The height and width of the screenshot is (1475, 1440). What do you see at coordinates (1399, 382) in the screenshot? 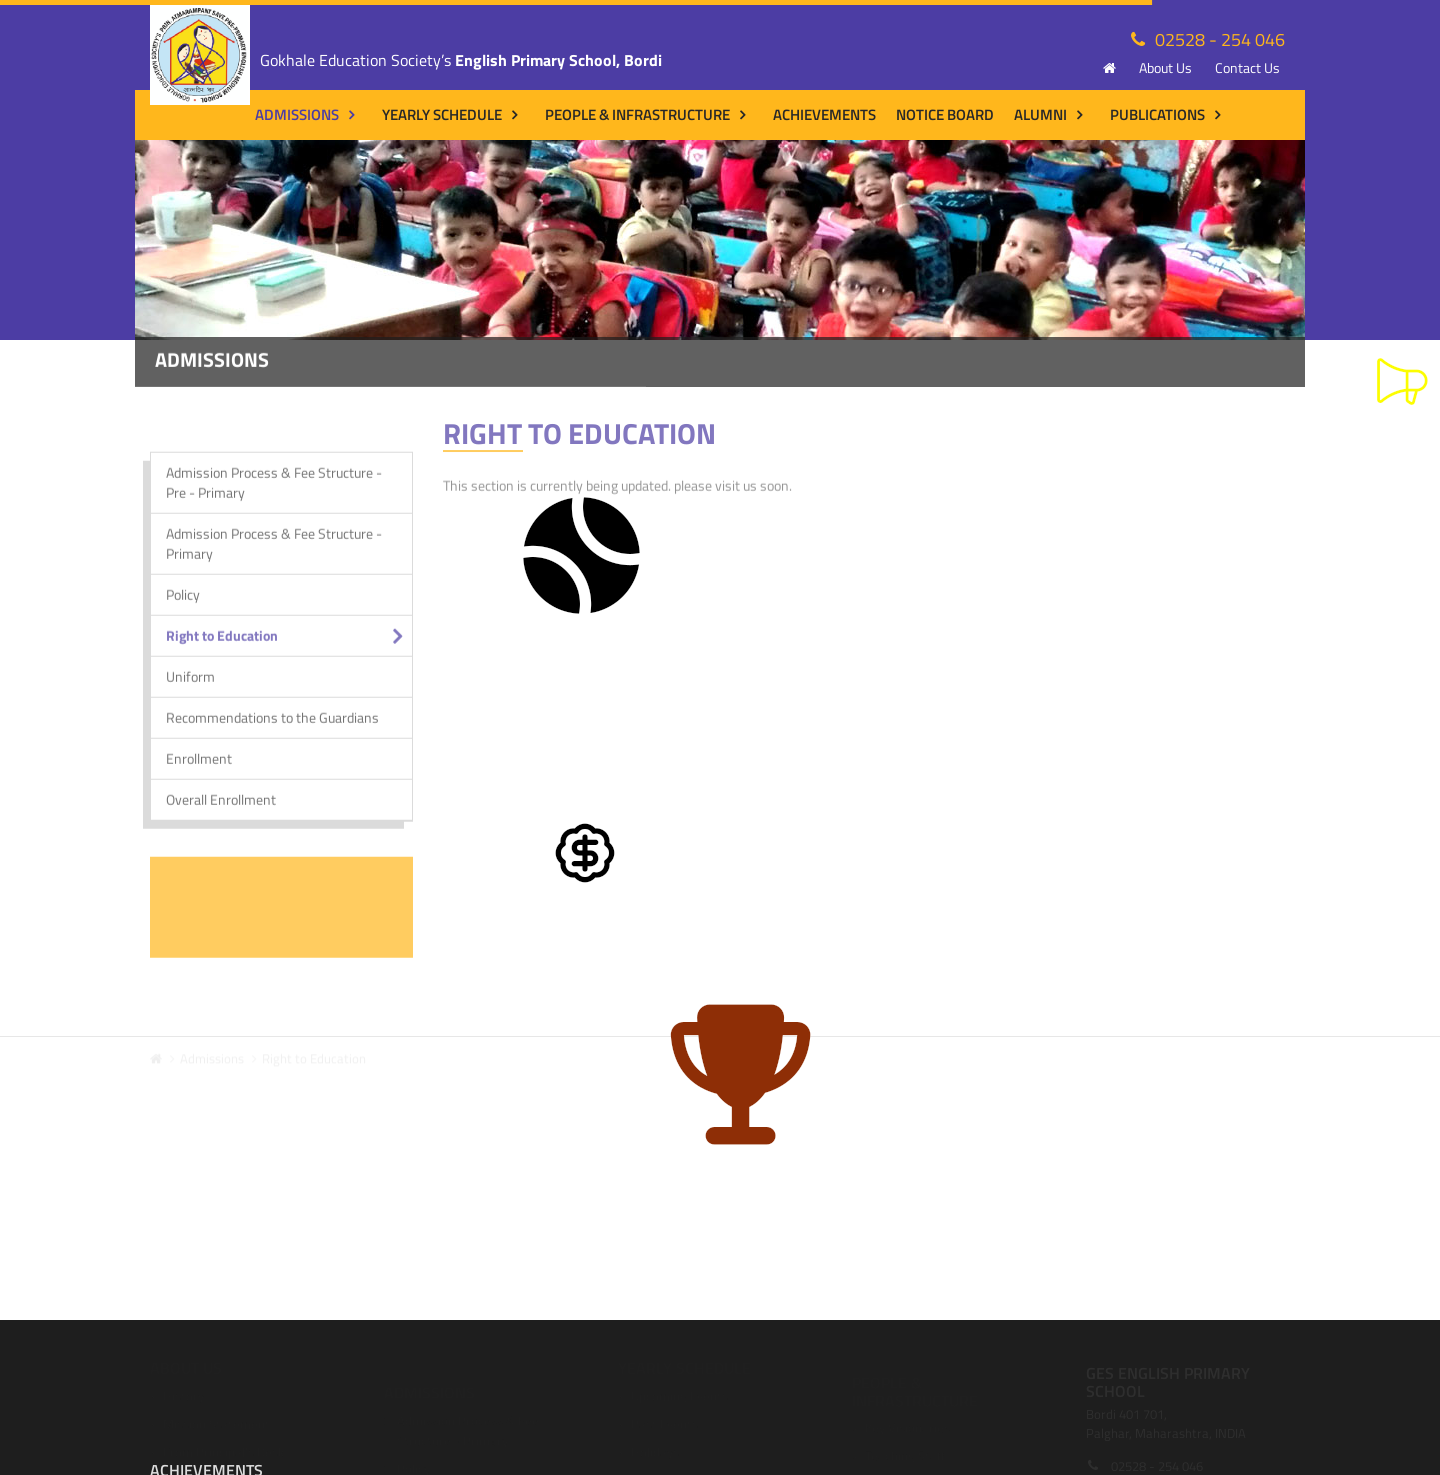
I see `make an announcement or broadcast` at bounding box center [1399, 382].